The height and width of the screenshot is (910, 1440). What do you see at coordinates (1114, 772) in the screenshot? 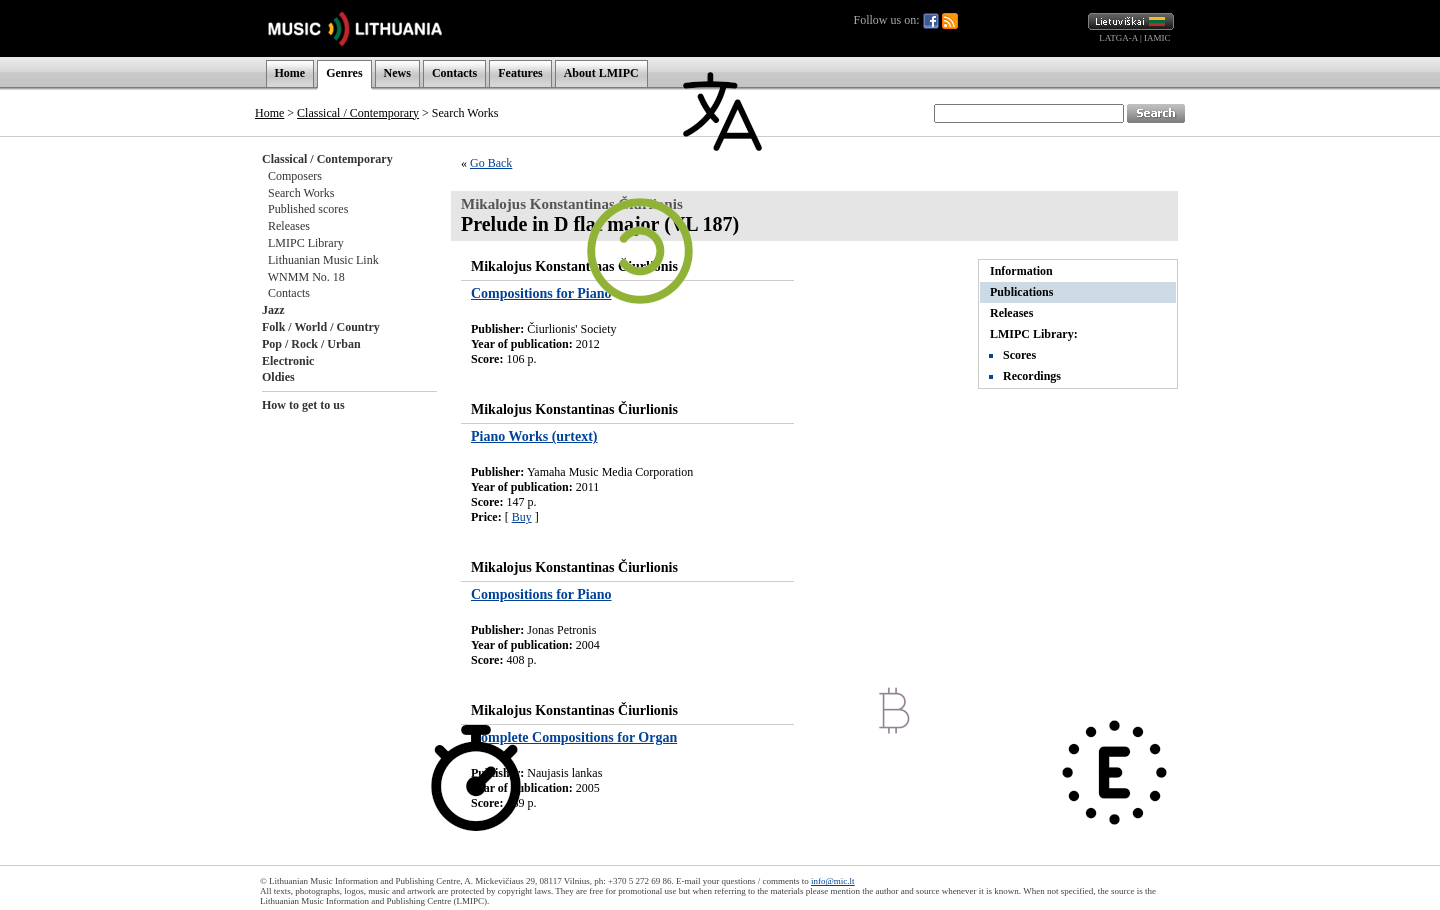
I see `indicates an "essential" or "enterprise" tier feature` at bounding box center [1114, 772].